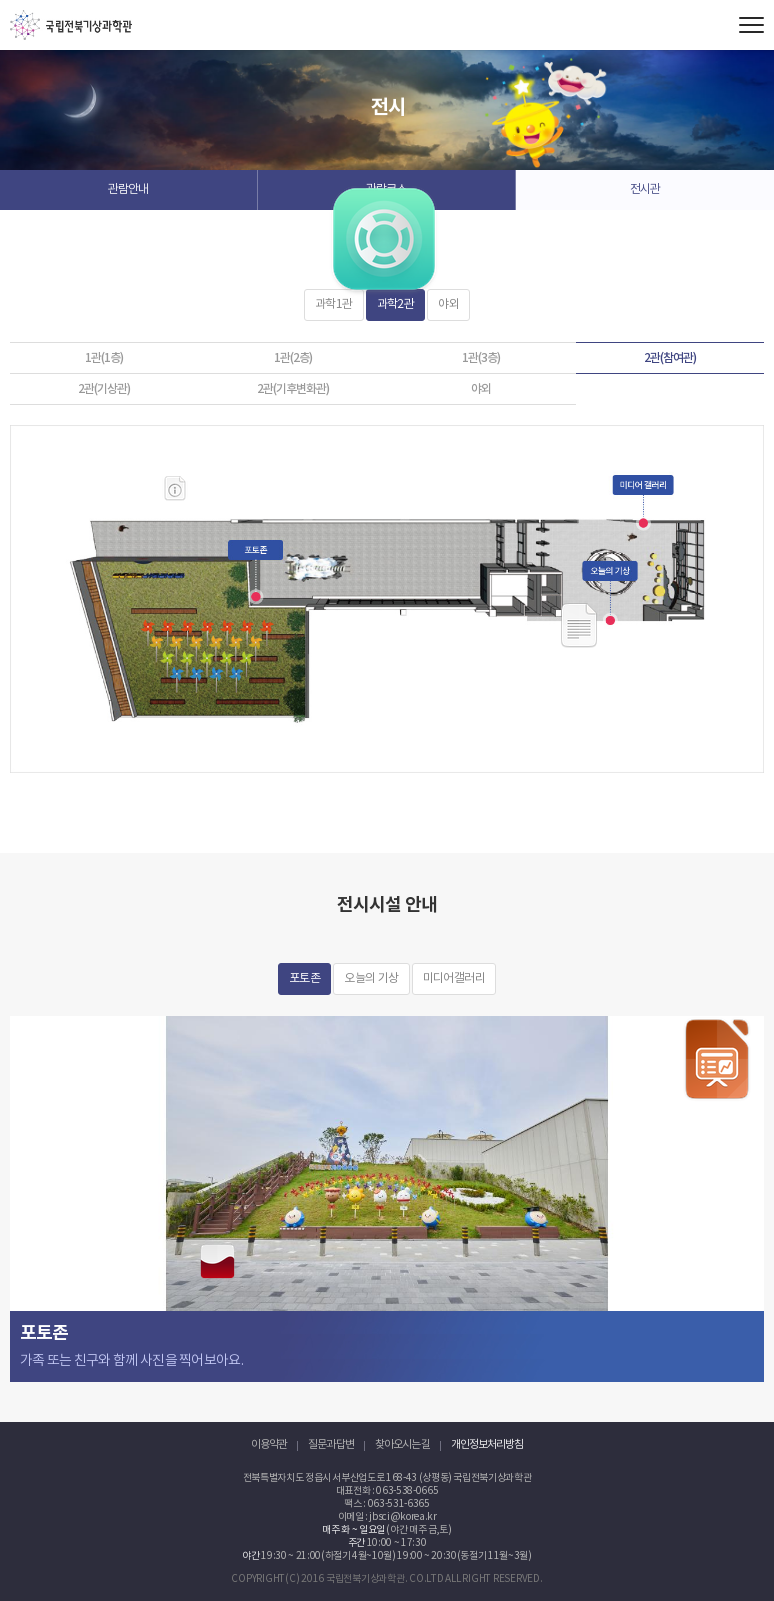 Image resolution: width=774 pixels, height=1601 pixels. What do you see at coordinates (384, 239) in the screenshot?
I see `open the help center` at bounding box center [384, 239].